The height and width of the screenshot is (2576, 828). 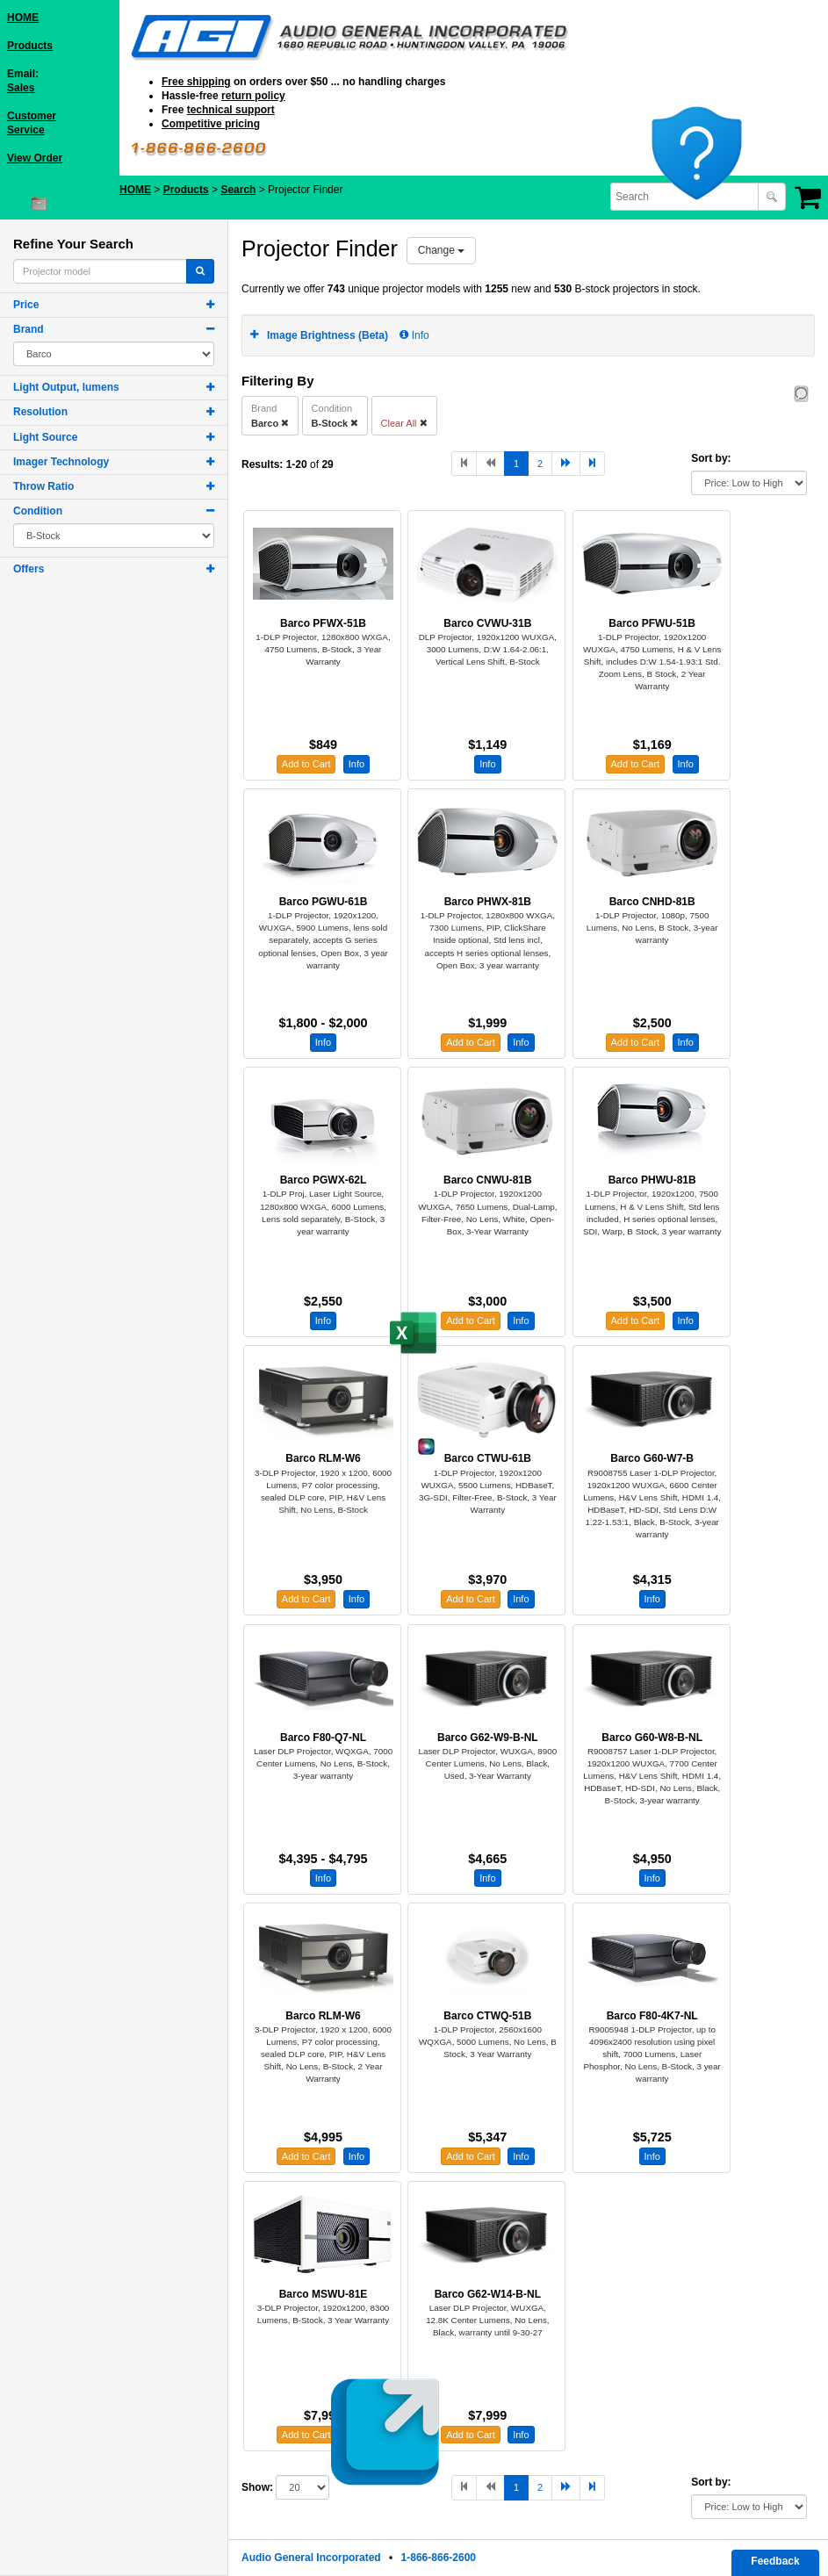 What do you see at coordinates (801, 393) in the screenshot?
I see `open disk management utility` at bounding box center [801, 393].